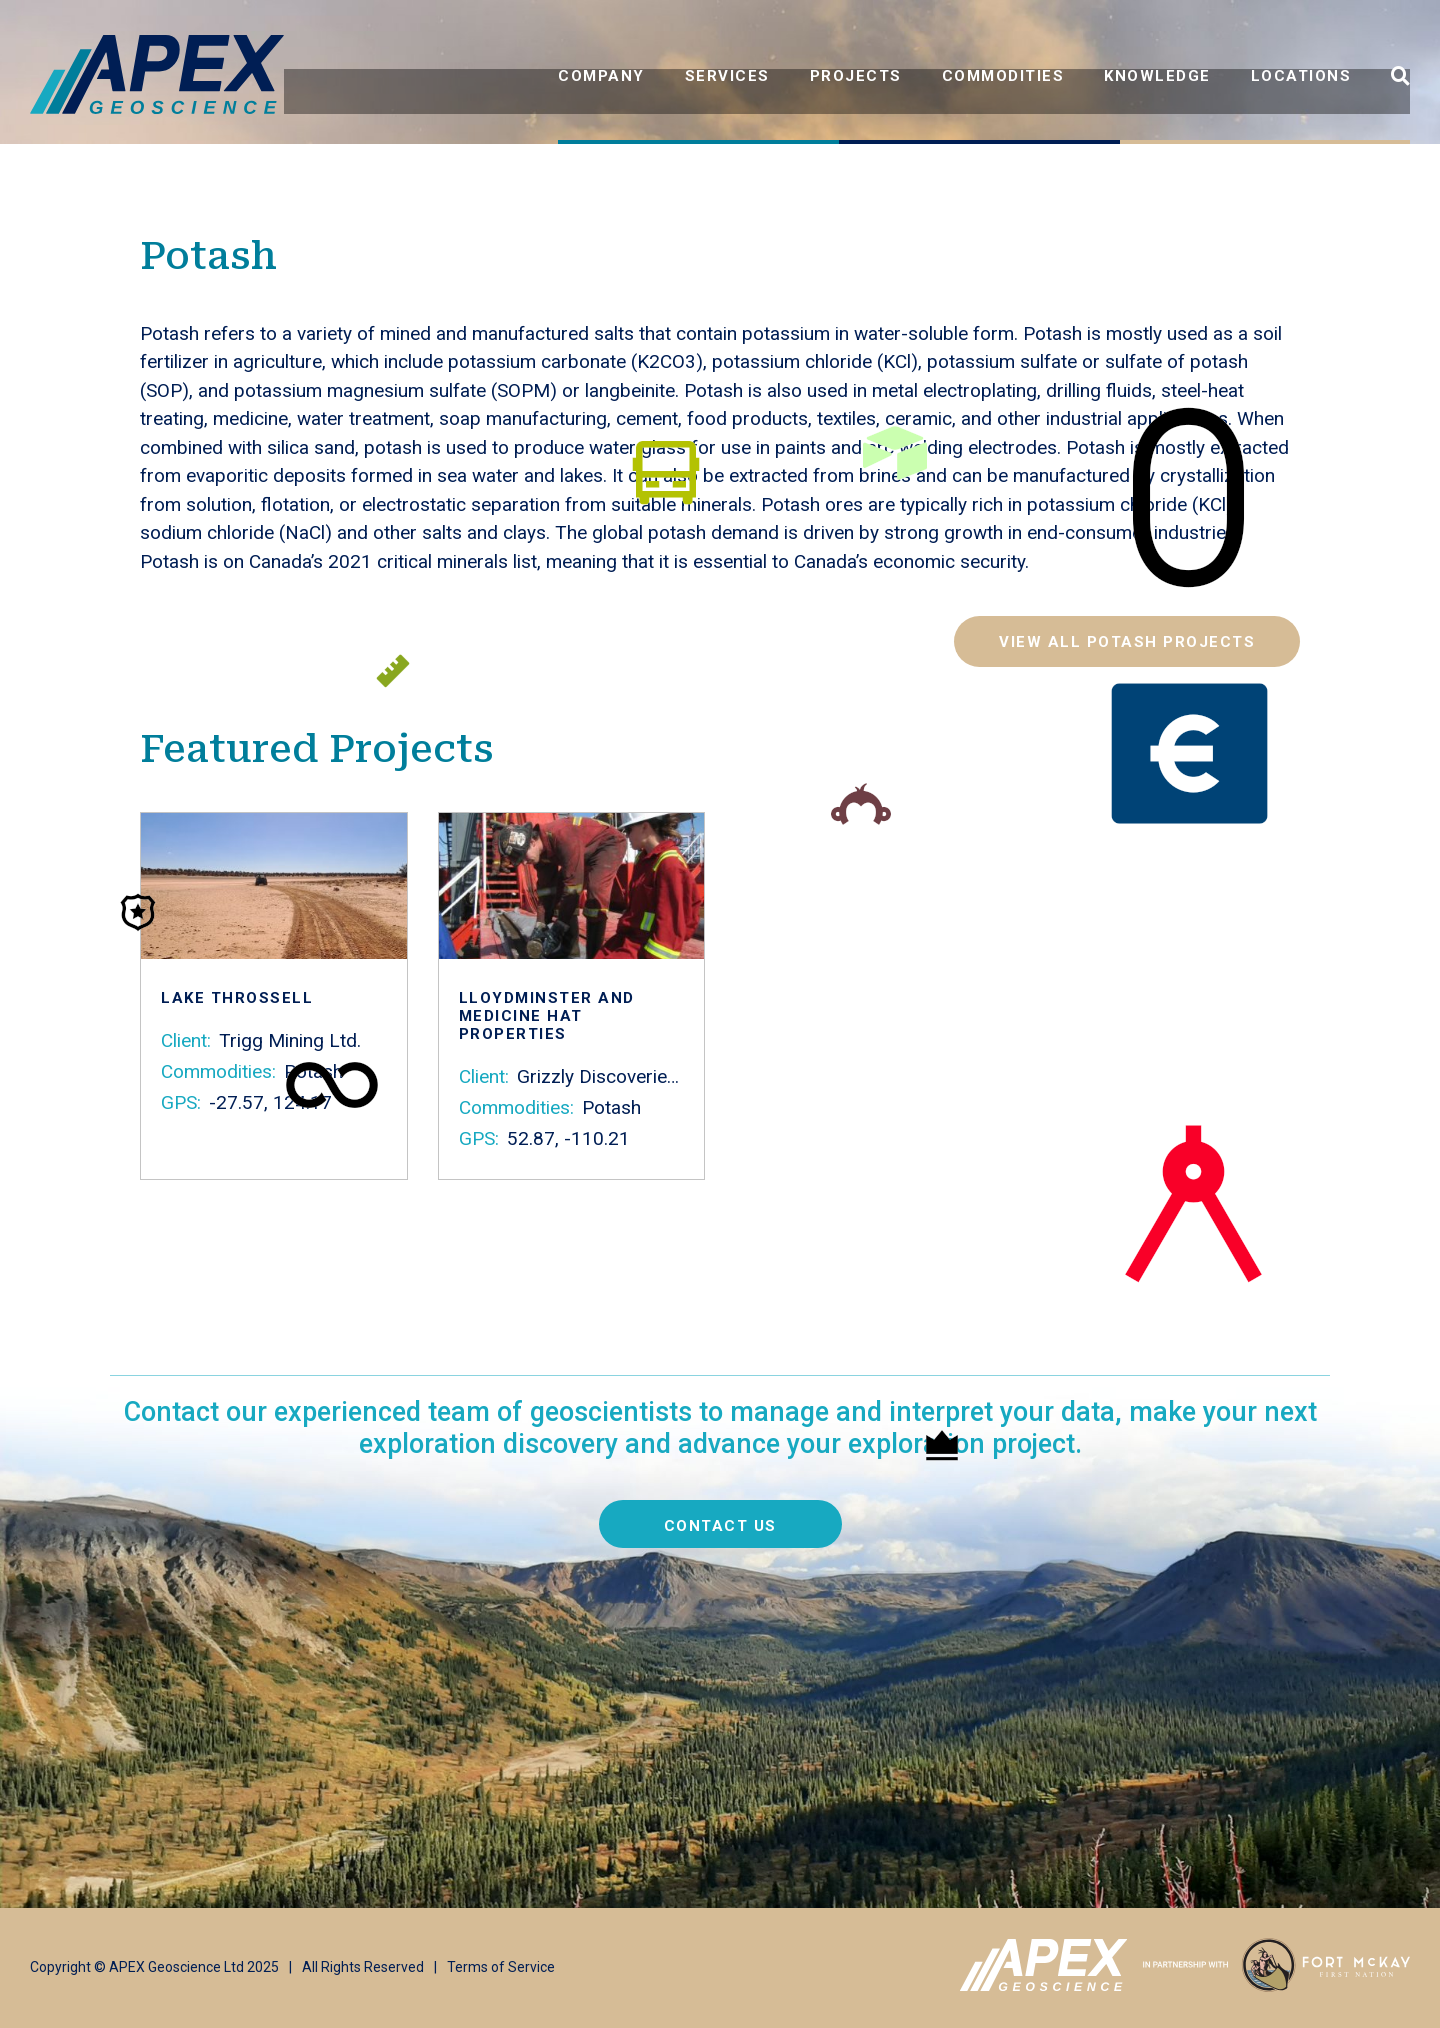 The width and height of the screenshot is (1440, 2028). Describe the element at coordinates (861, 804) in the screenshot. I see `open SurveyMonkey app` at that location.